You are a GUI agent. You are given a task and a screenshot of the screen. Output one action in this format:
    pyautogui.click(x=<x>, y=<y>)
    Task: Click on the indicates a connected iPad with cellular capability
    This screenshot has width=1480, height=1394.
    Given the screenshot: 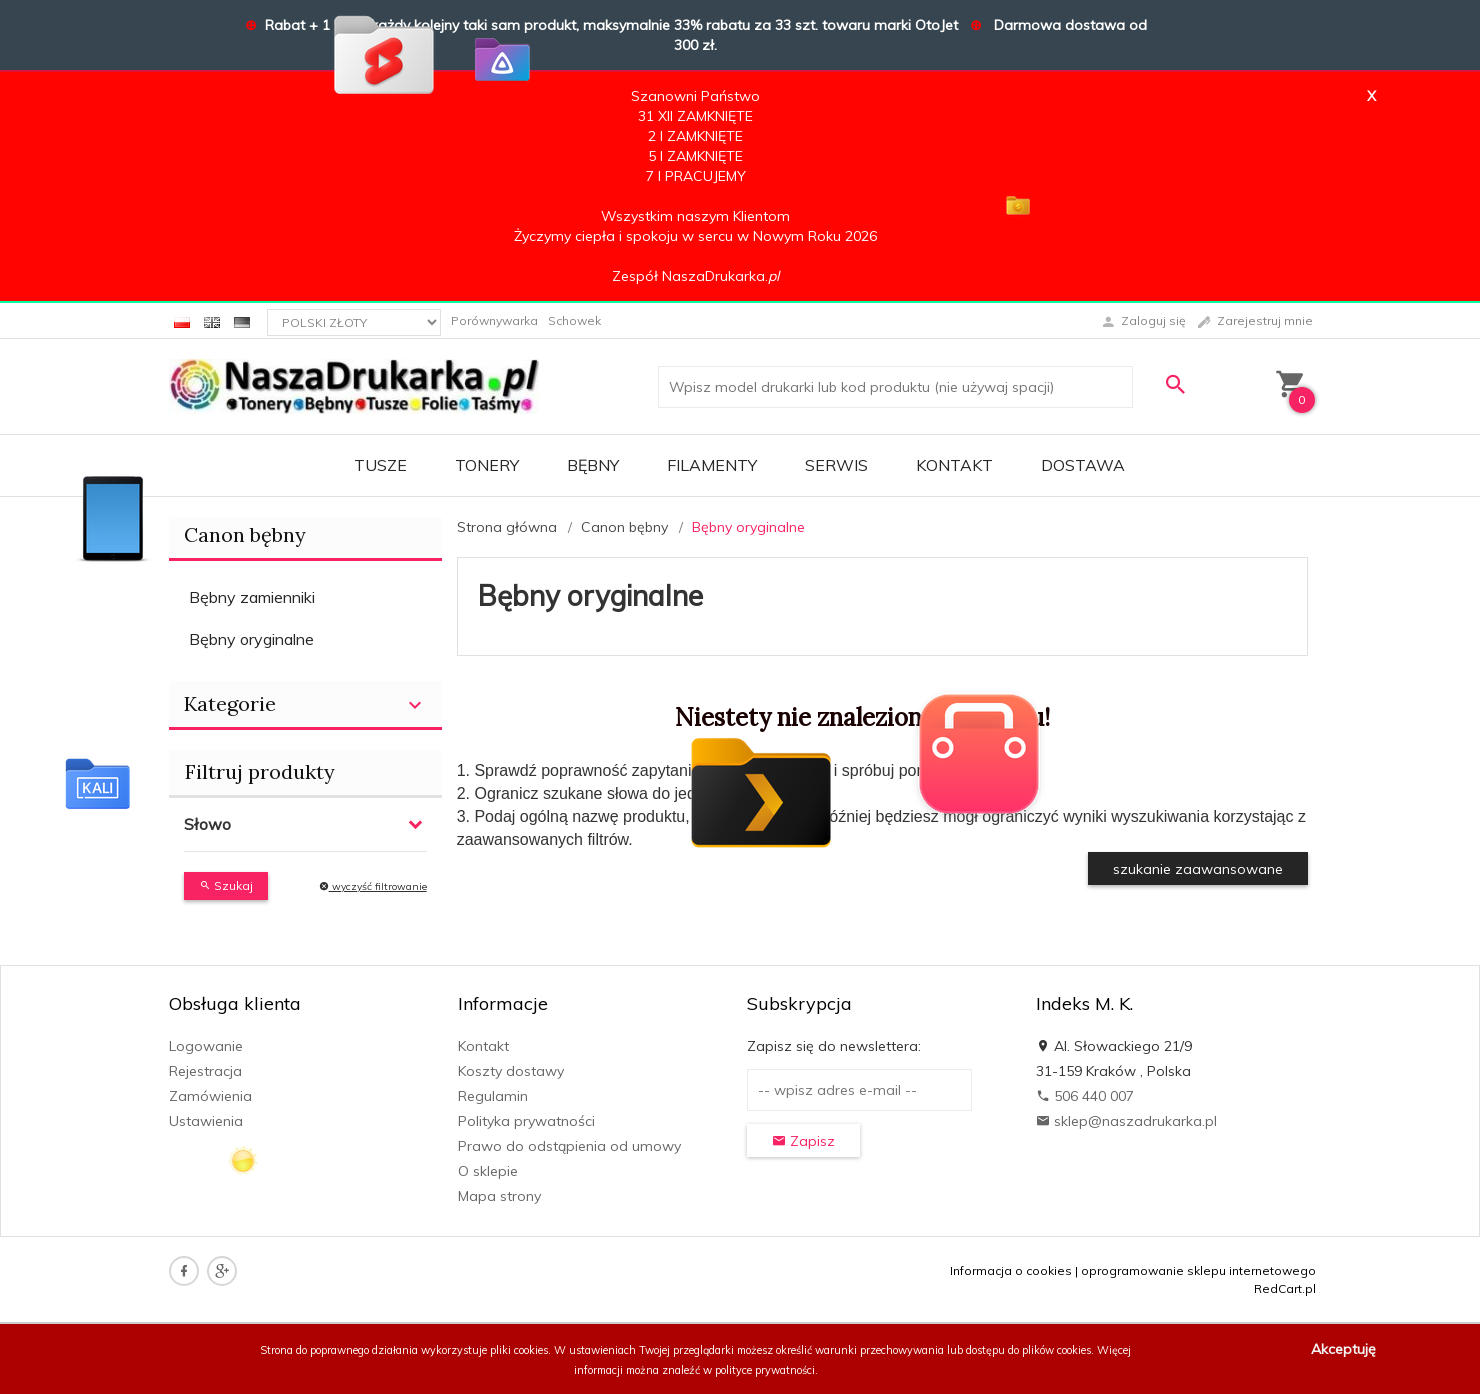 What is the action you would take?
    pyautogui.click(x=113, y=518)
    